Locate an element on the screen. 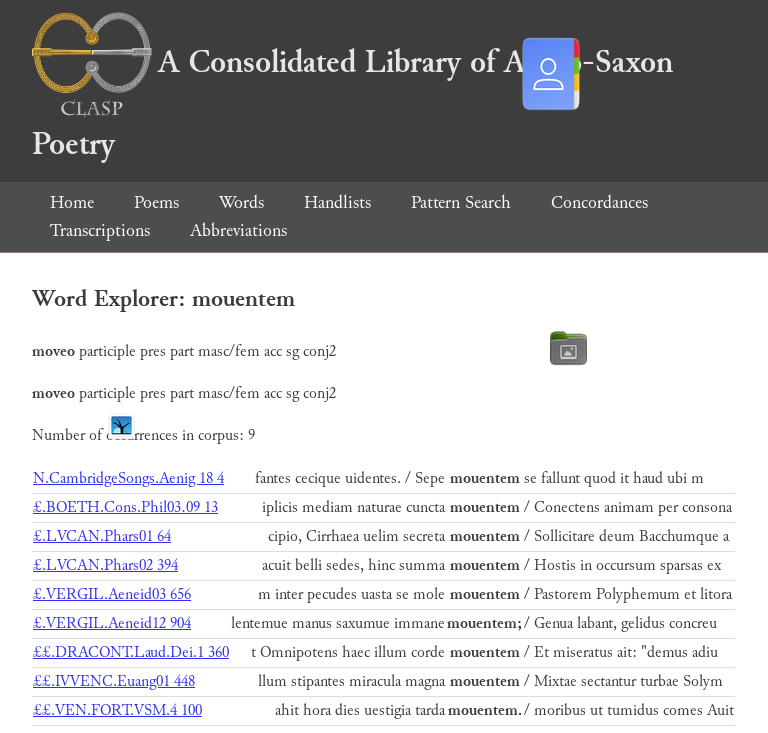 This screenshot has height=733, width=768. open the address book app is located at coordinates (551, 74).